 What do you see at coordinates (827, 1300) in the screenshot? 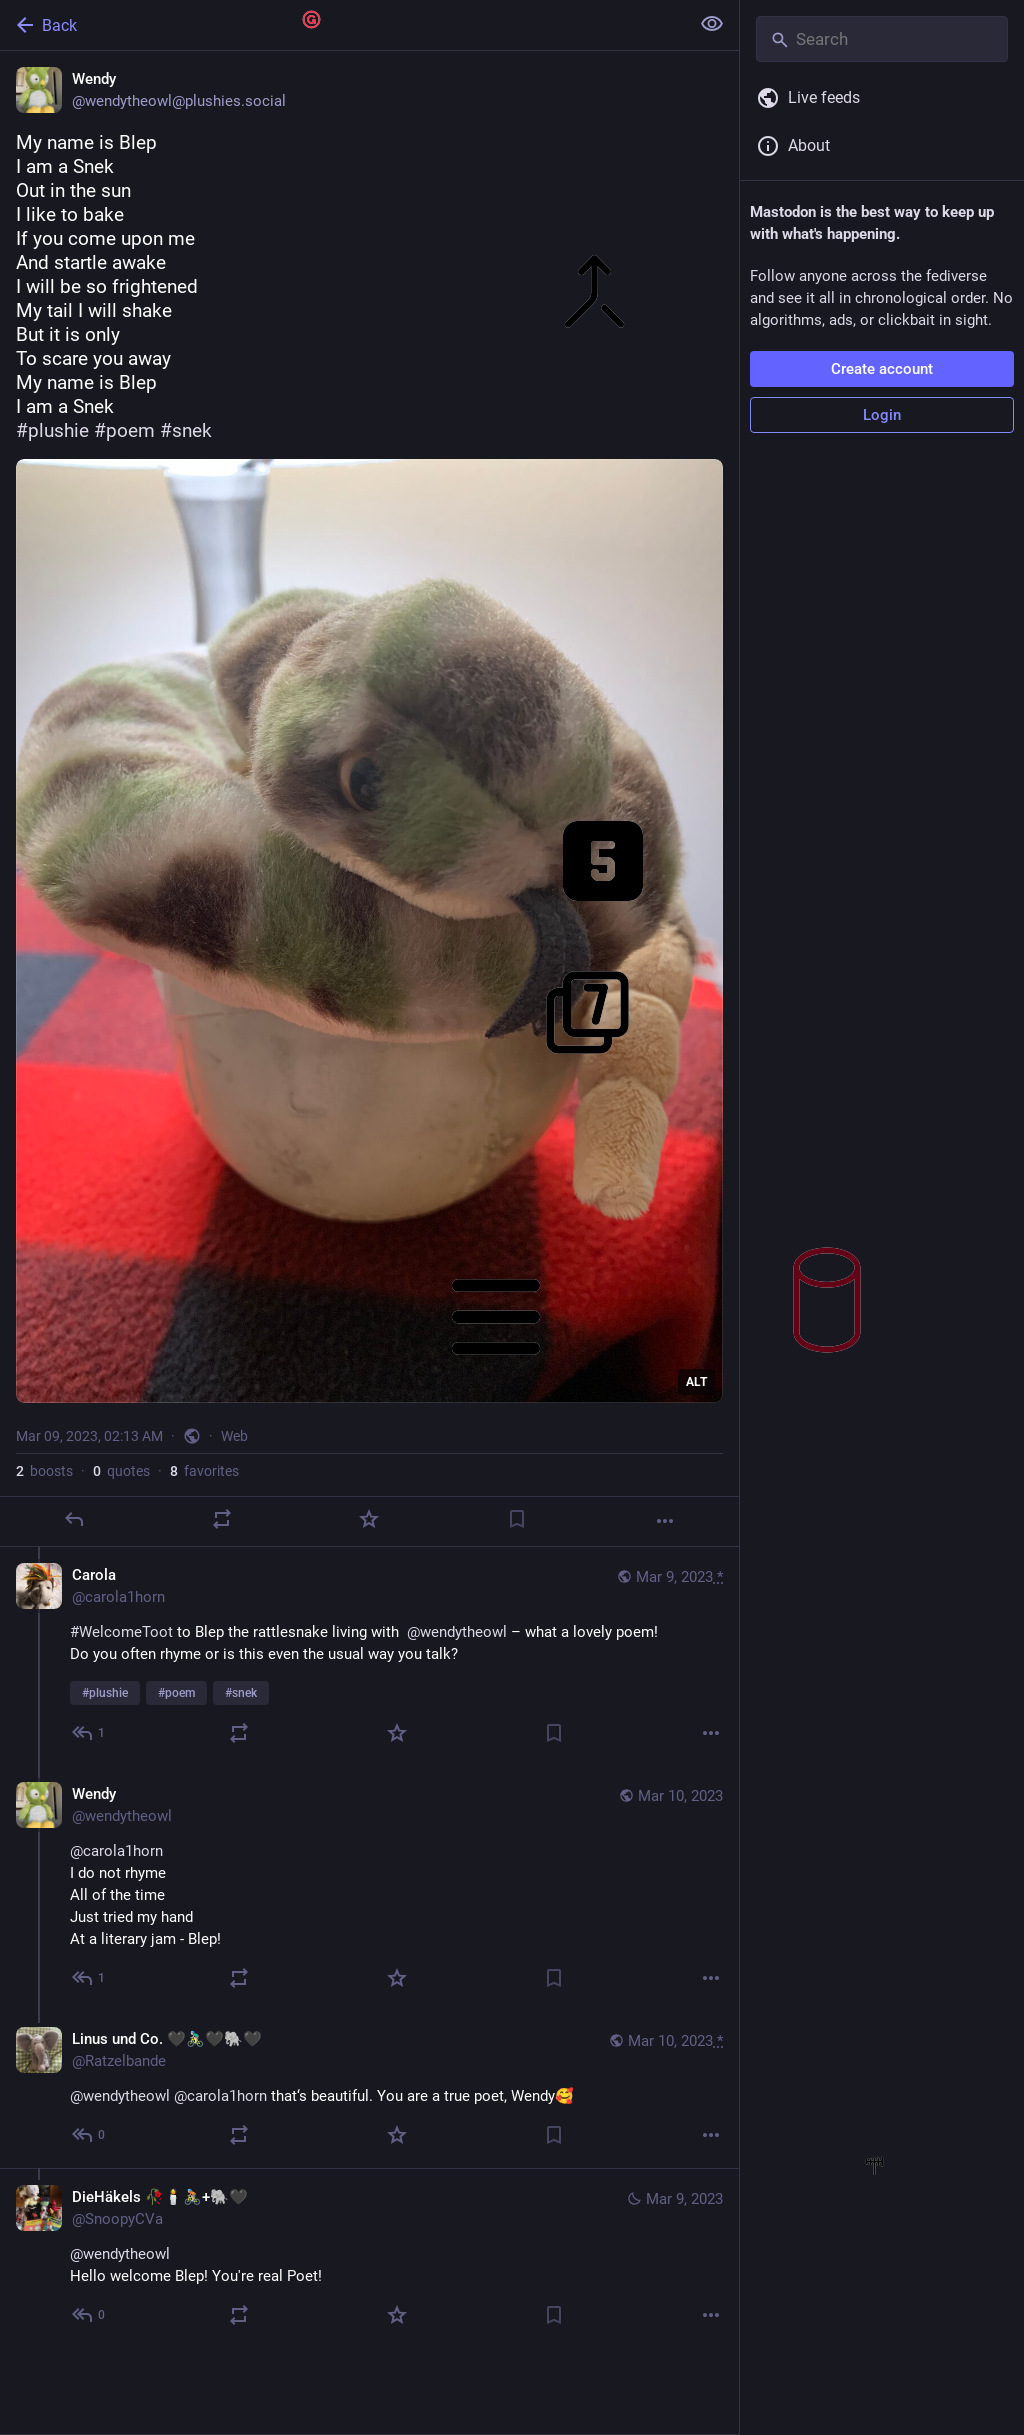
I see `database or data storage` at bounding box center [827, 1300].